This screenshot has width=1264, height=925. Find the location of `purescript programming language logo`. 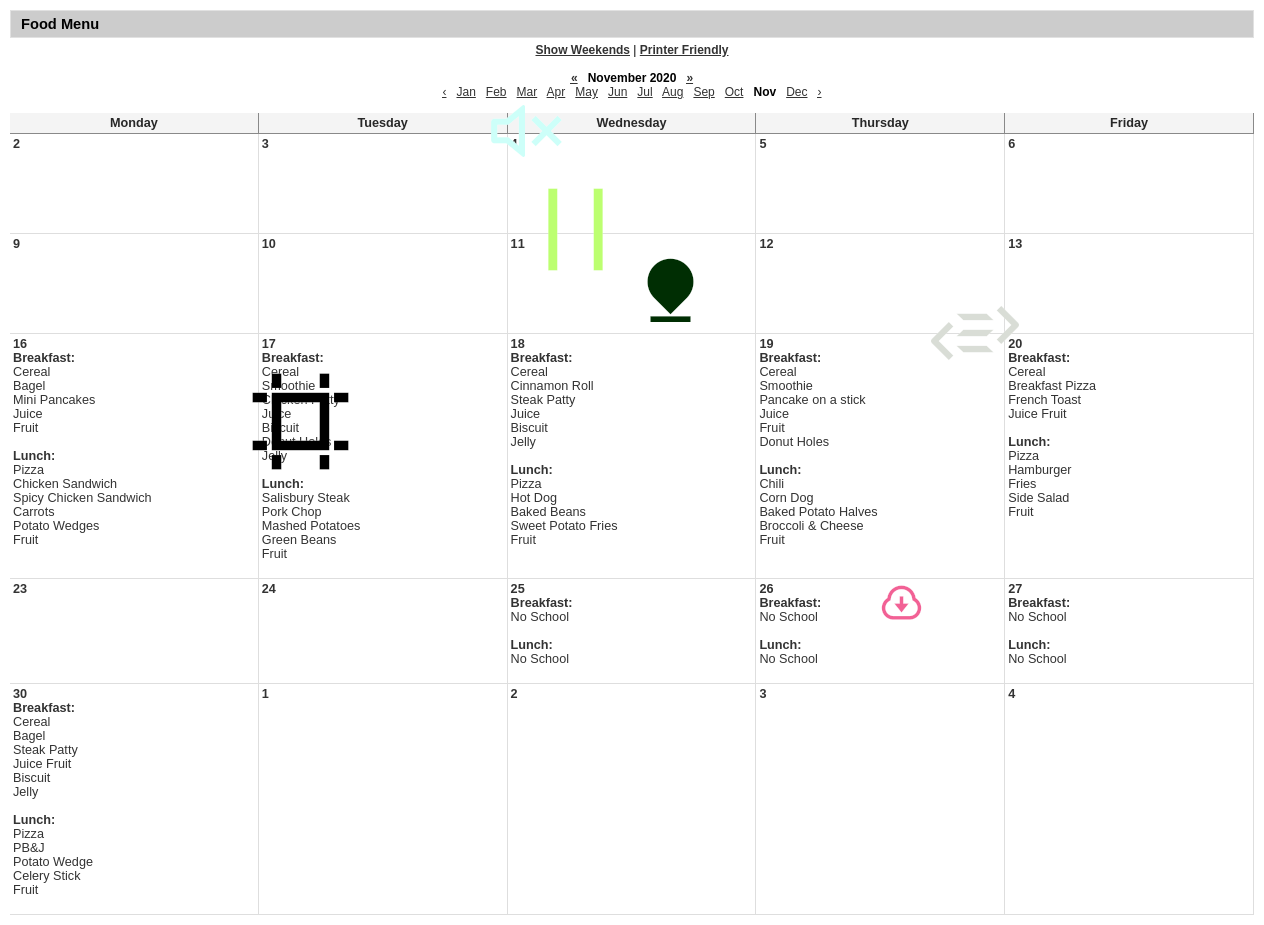

purescript programming language logo is located at coordinates (975, 333).